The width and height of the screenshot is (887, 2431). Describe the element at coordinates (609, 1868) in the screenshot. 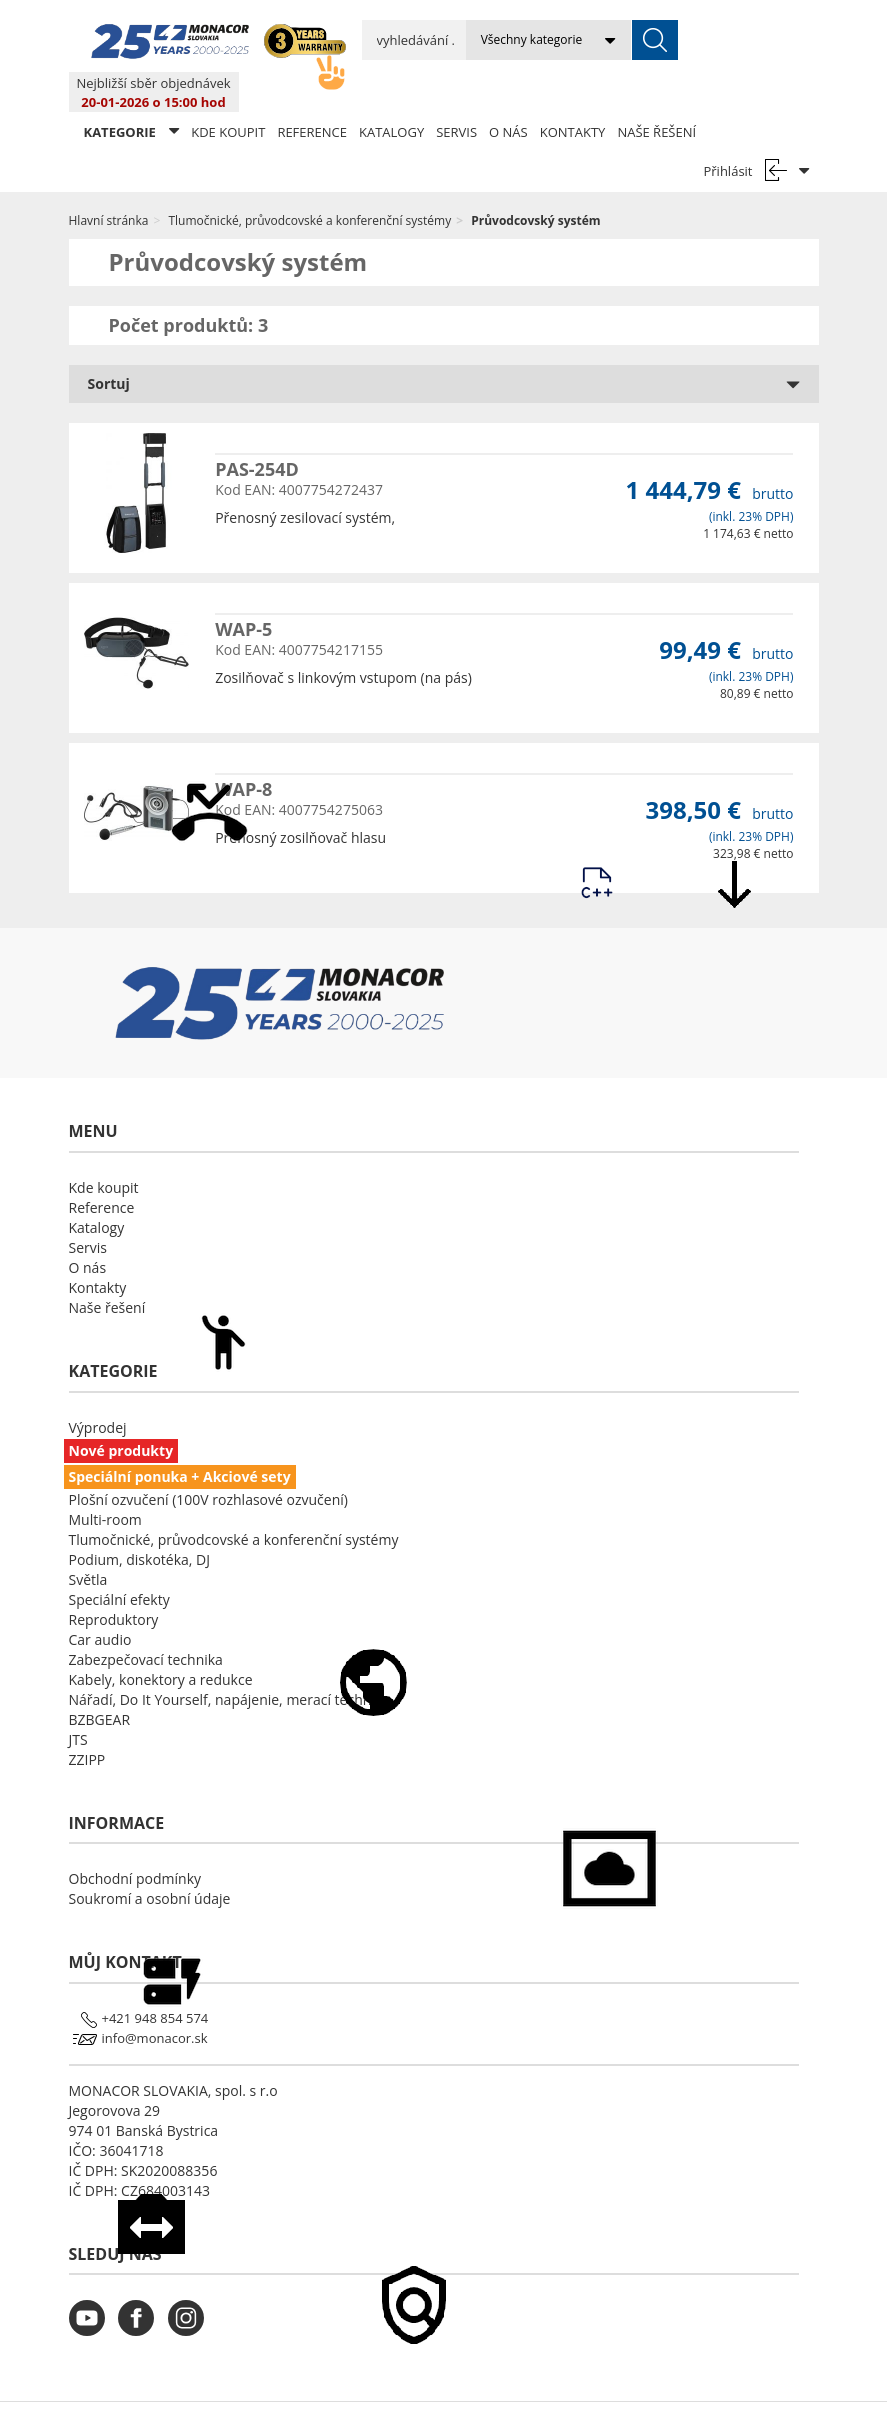

I see `access daydream or screen saver settings` at that location.